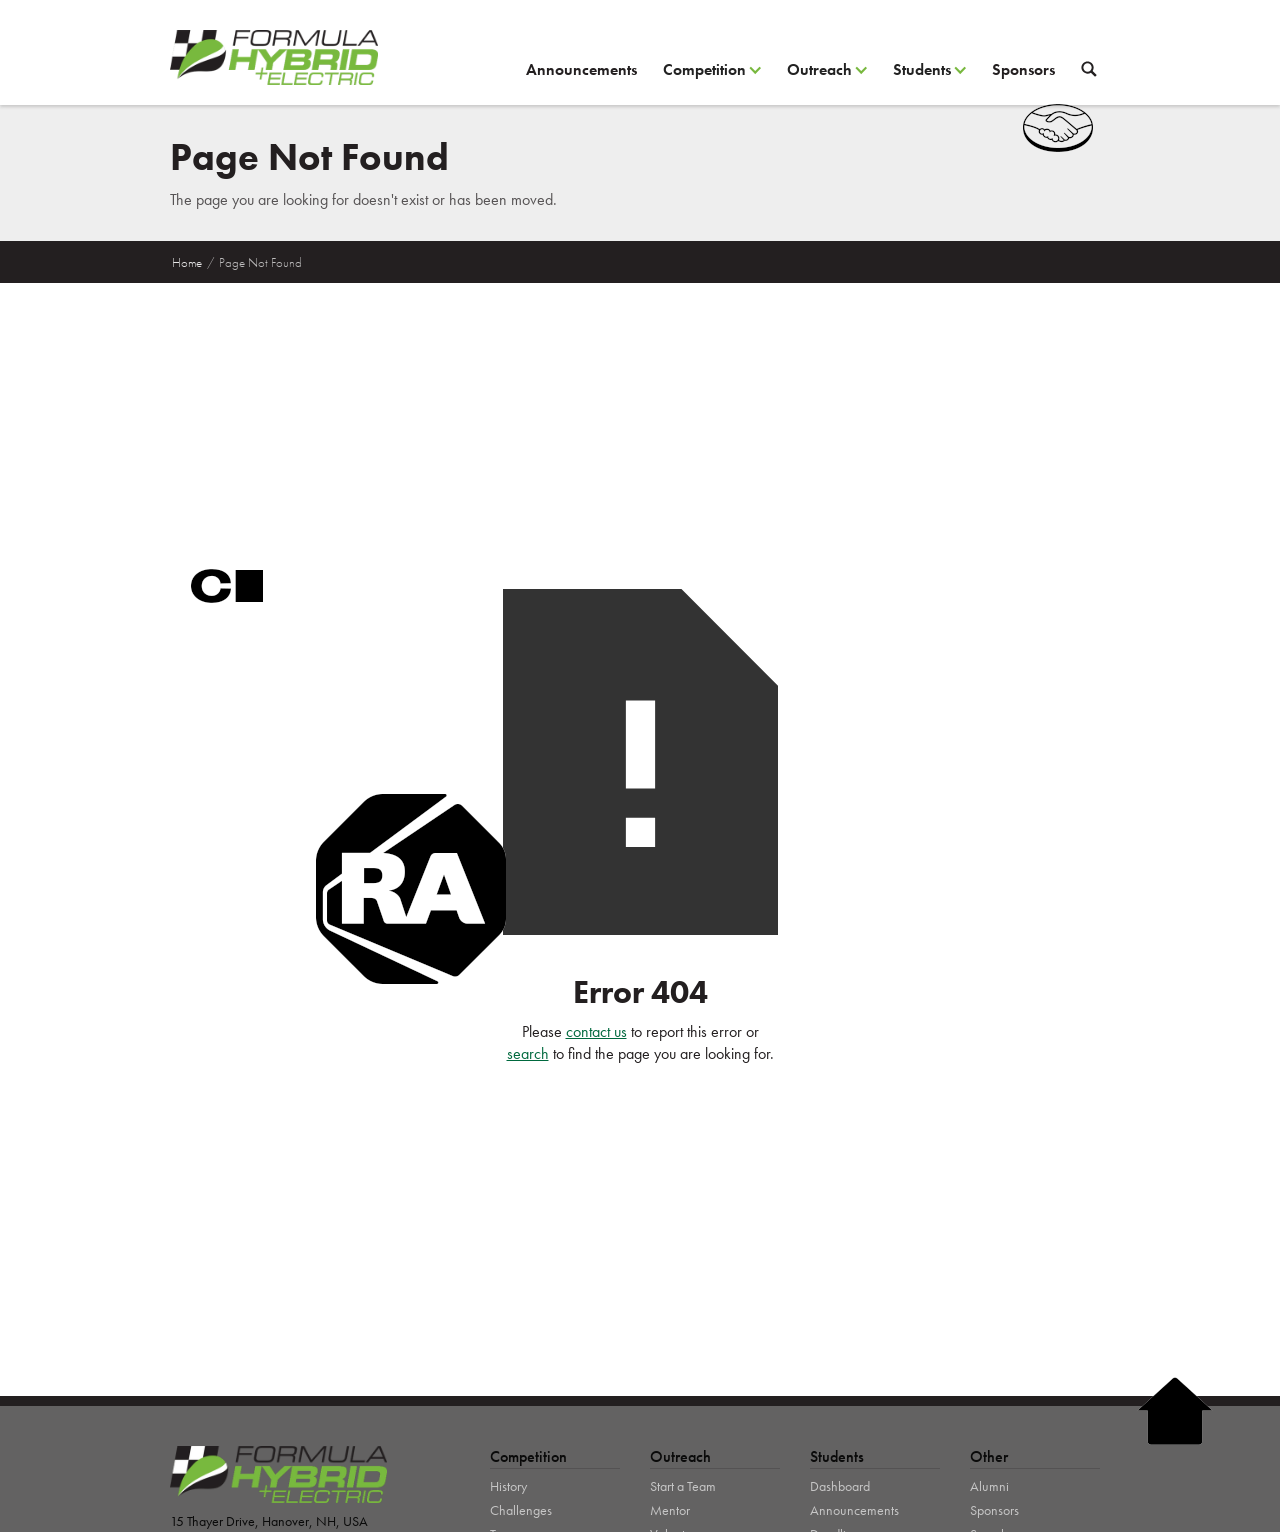 Image resolution: width=1280 pixels, height=1532 pixels. I want to click on navigate to home screen, so click(1175, 1414).